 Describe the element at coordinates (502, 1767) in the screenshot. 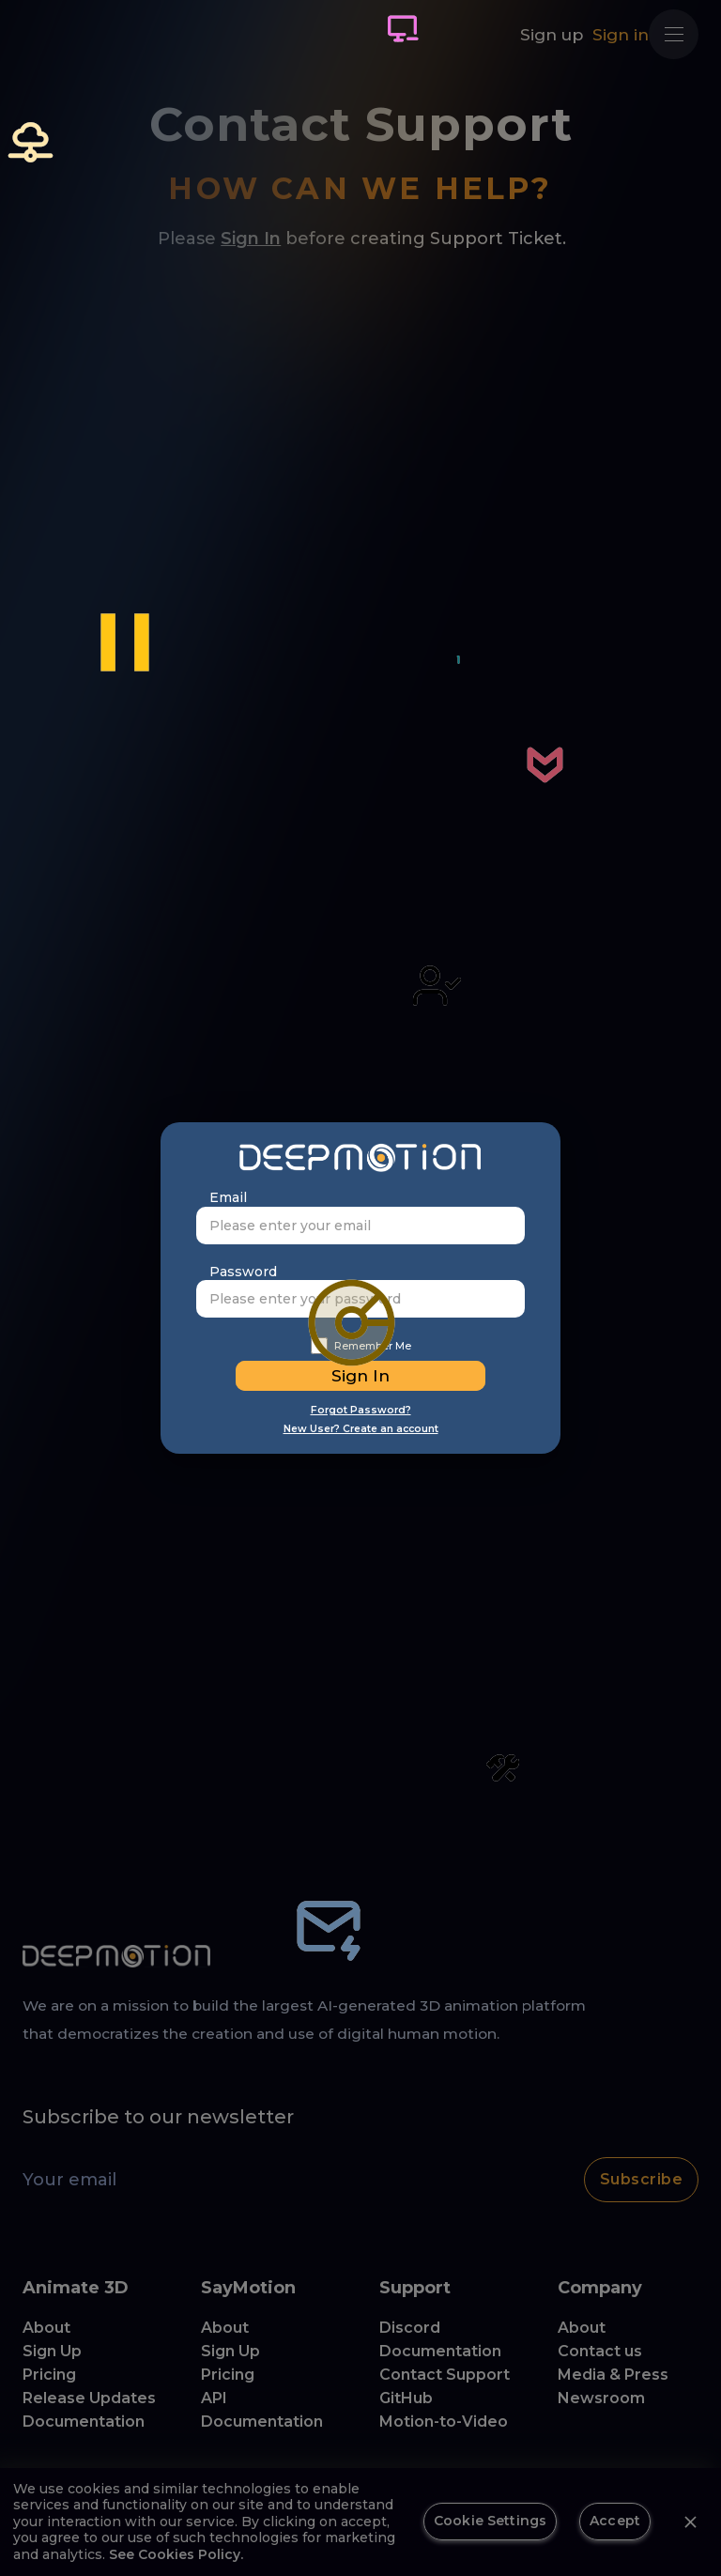

I see `access settings or configuration options` at that location.